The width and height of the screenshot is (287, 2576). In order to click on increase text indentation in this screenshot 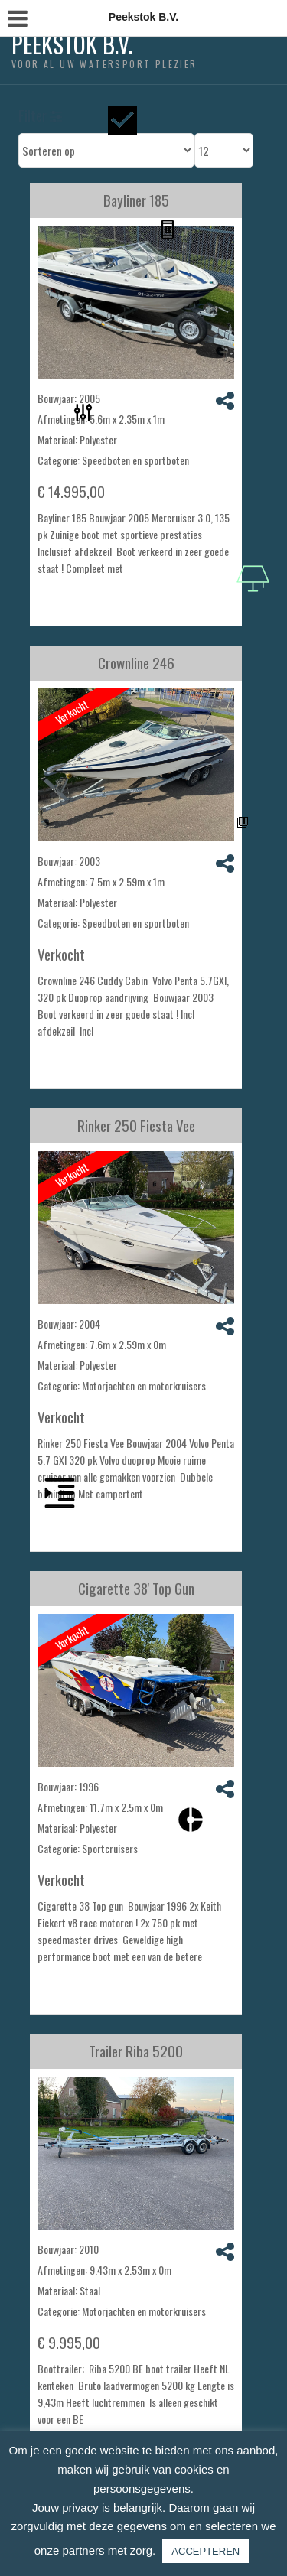, I will do `click(60, 1493)`.